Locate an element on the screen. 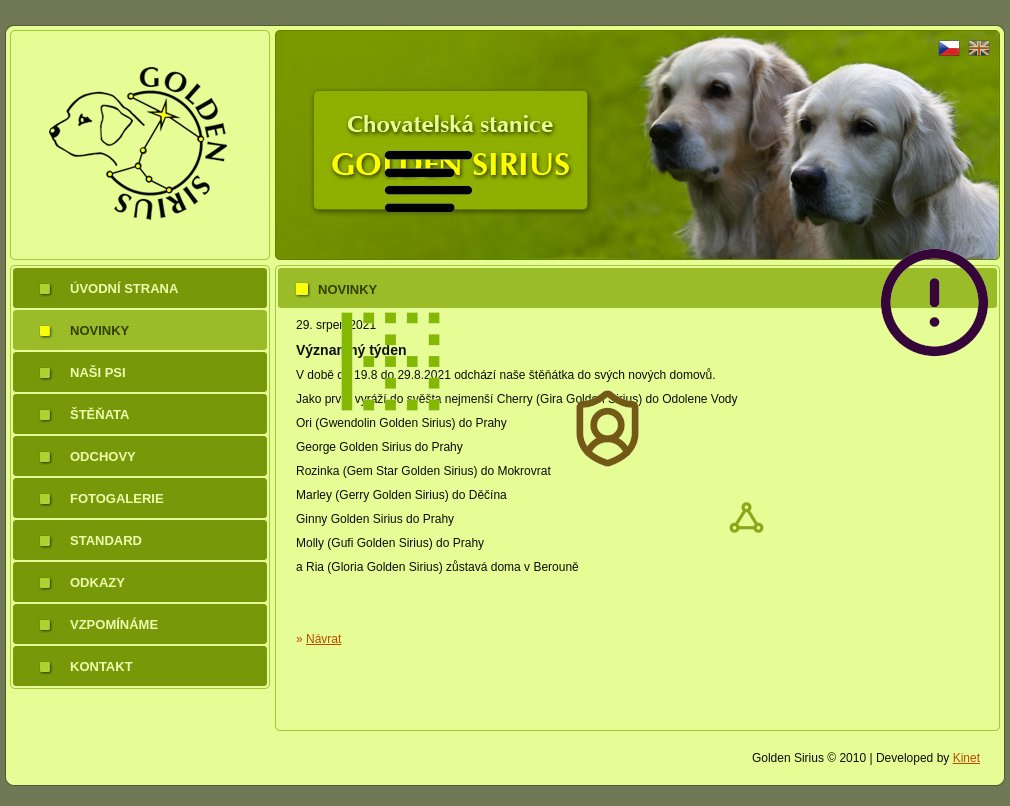 The height and width of the screenshot is (806, 1010). view ring network topology is located at coordinates (746, 517).